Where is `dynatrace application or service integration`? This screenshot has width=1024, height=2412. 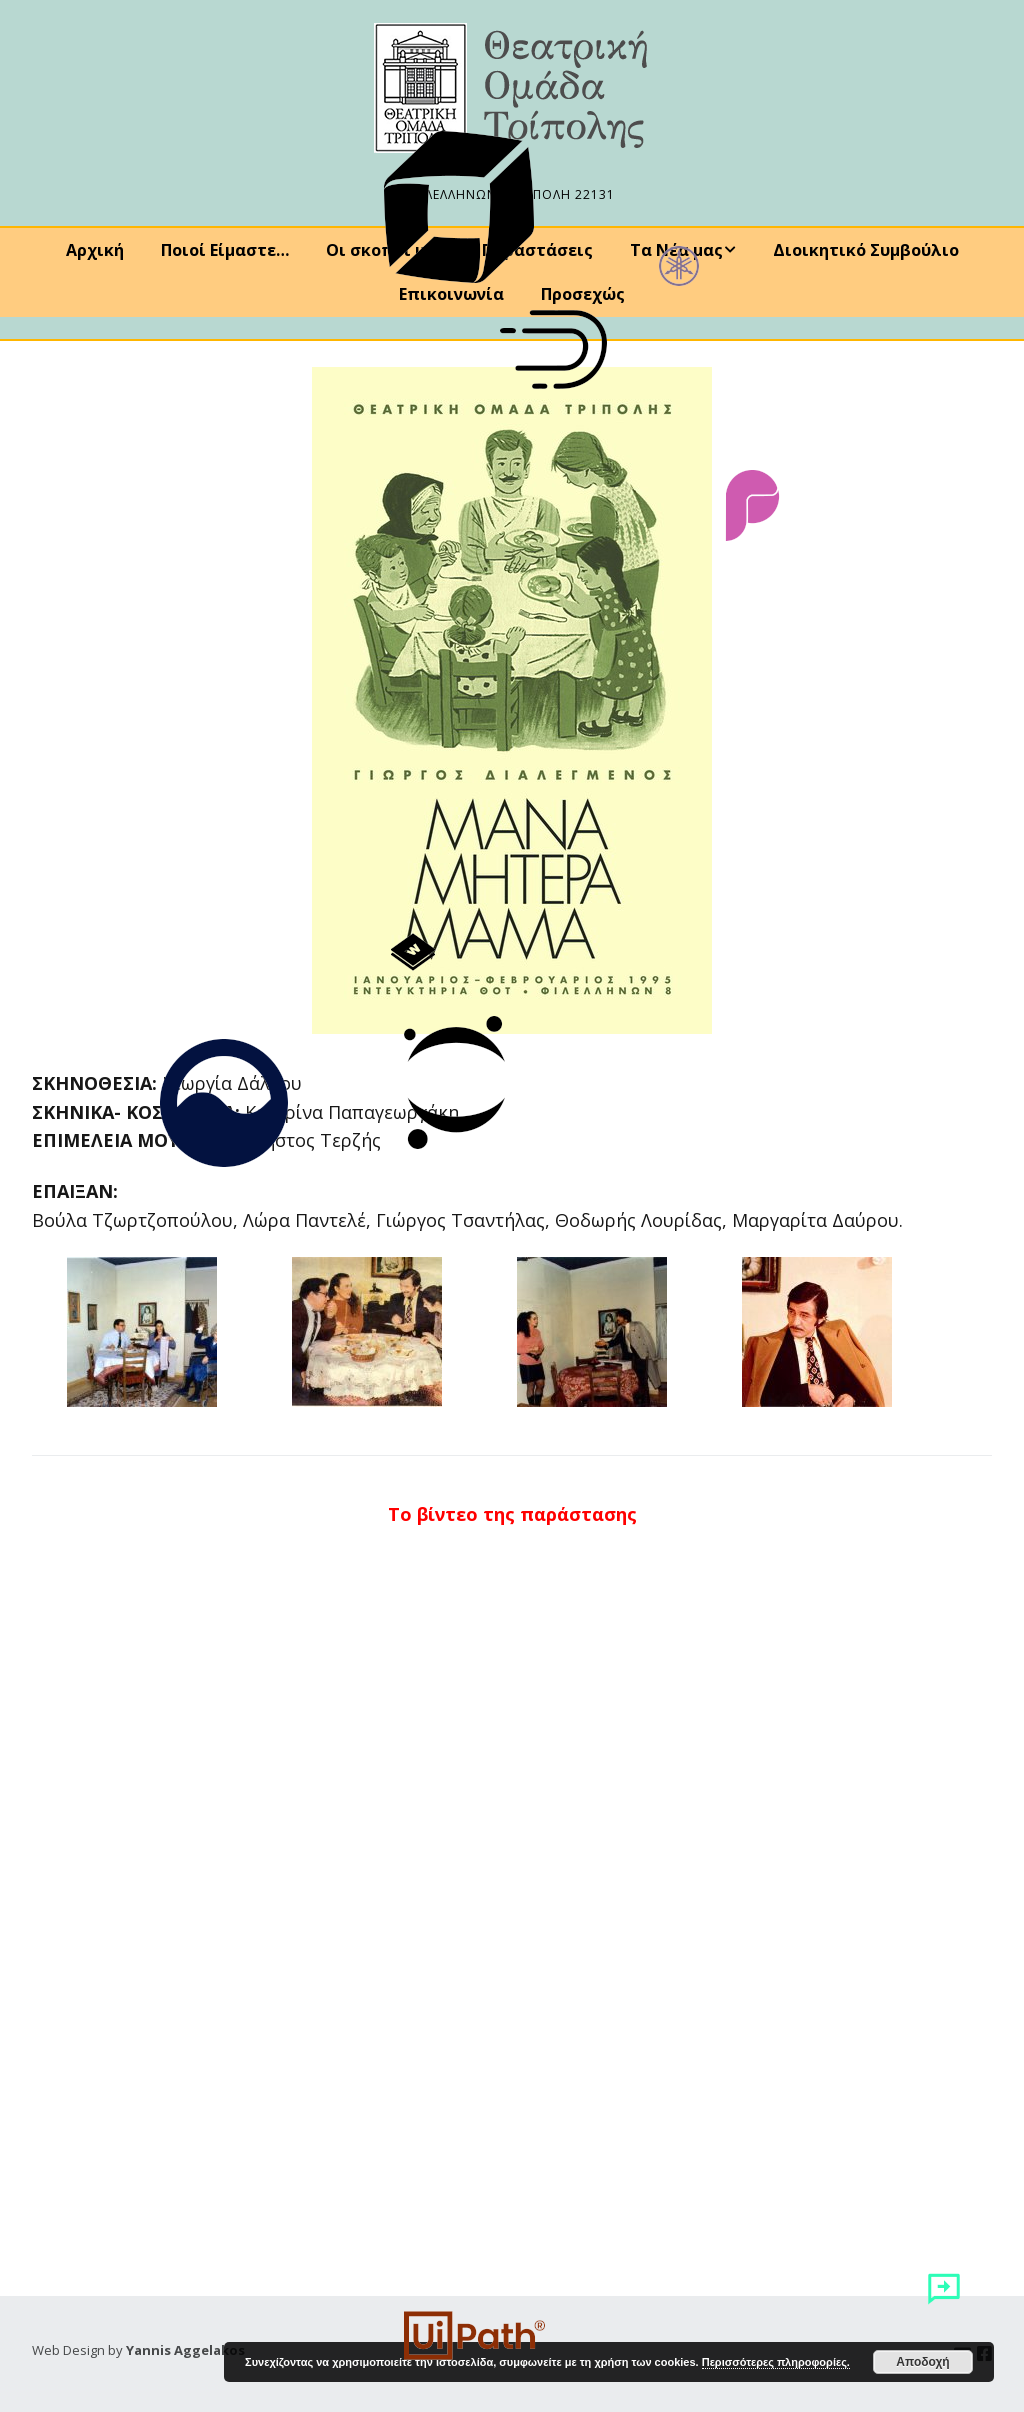 dynatrace application or service integration is located at coordinates (459, 207).